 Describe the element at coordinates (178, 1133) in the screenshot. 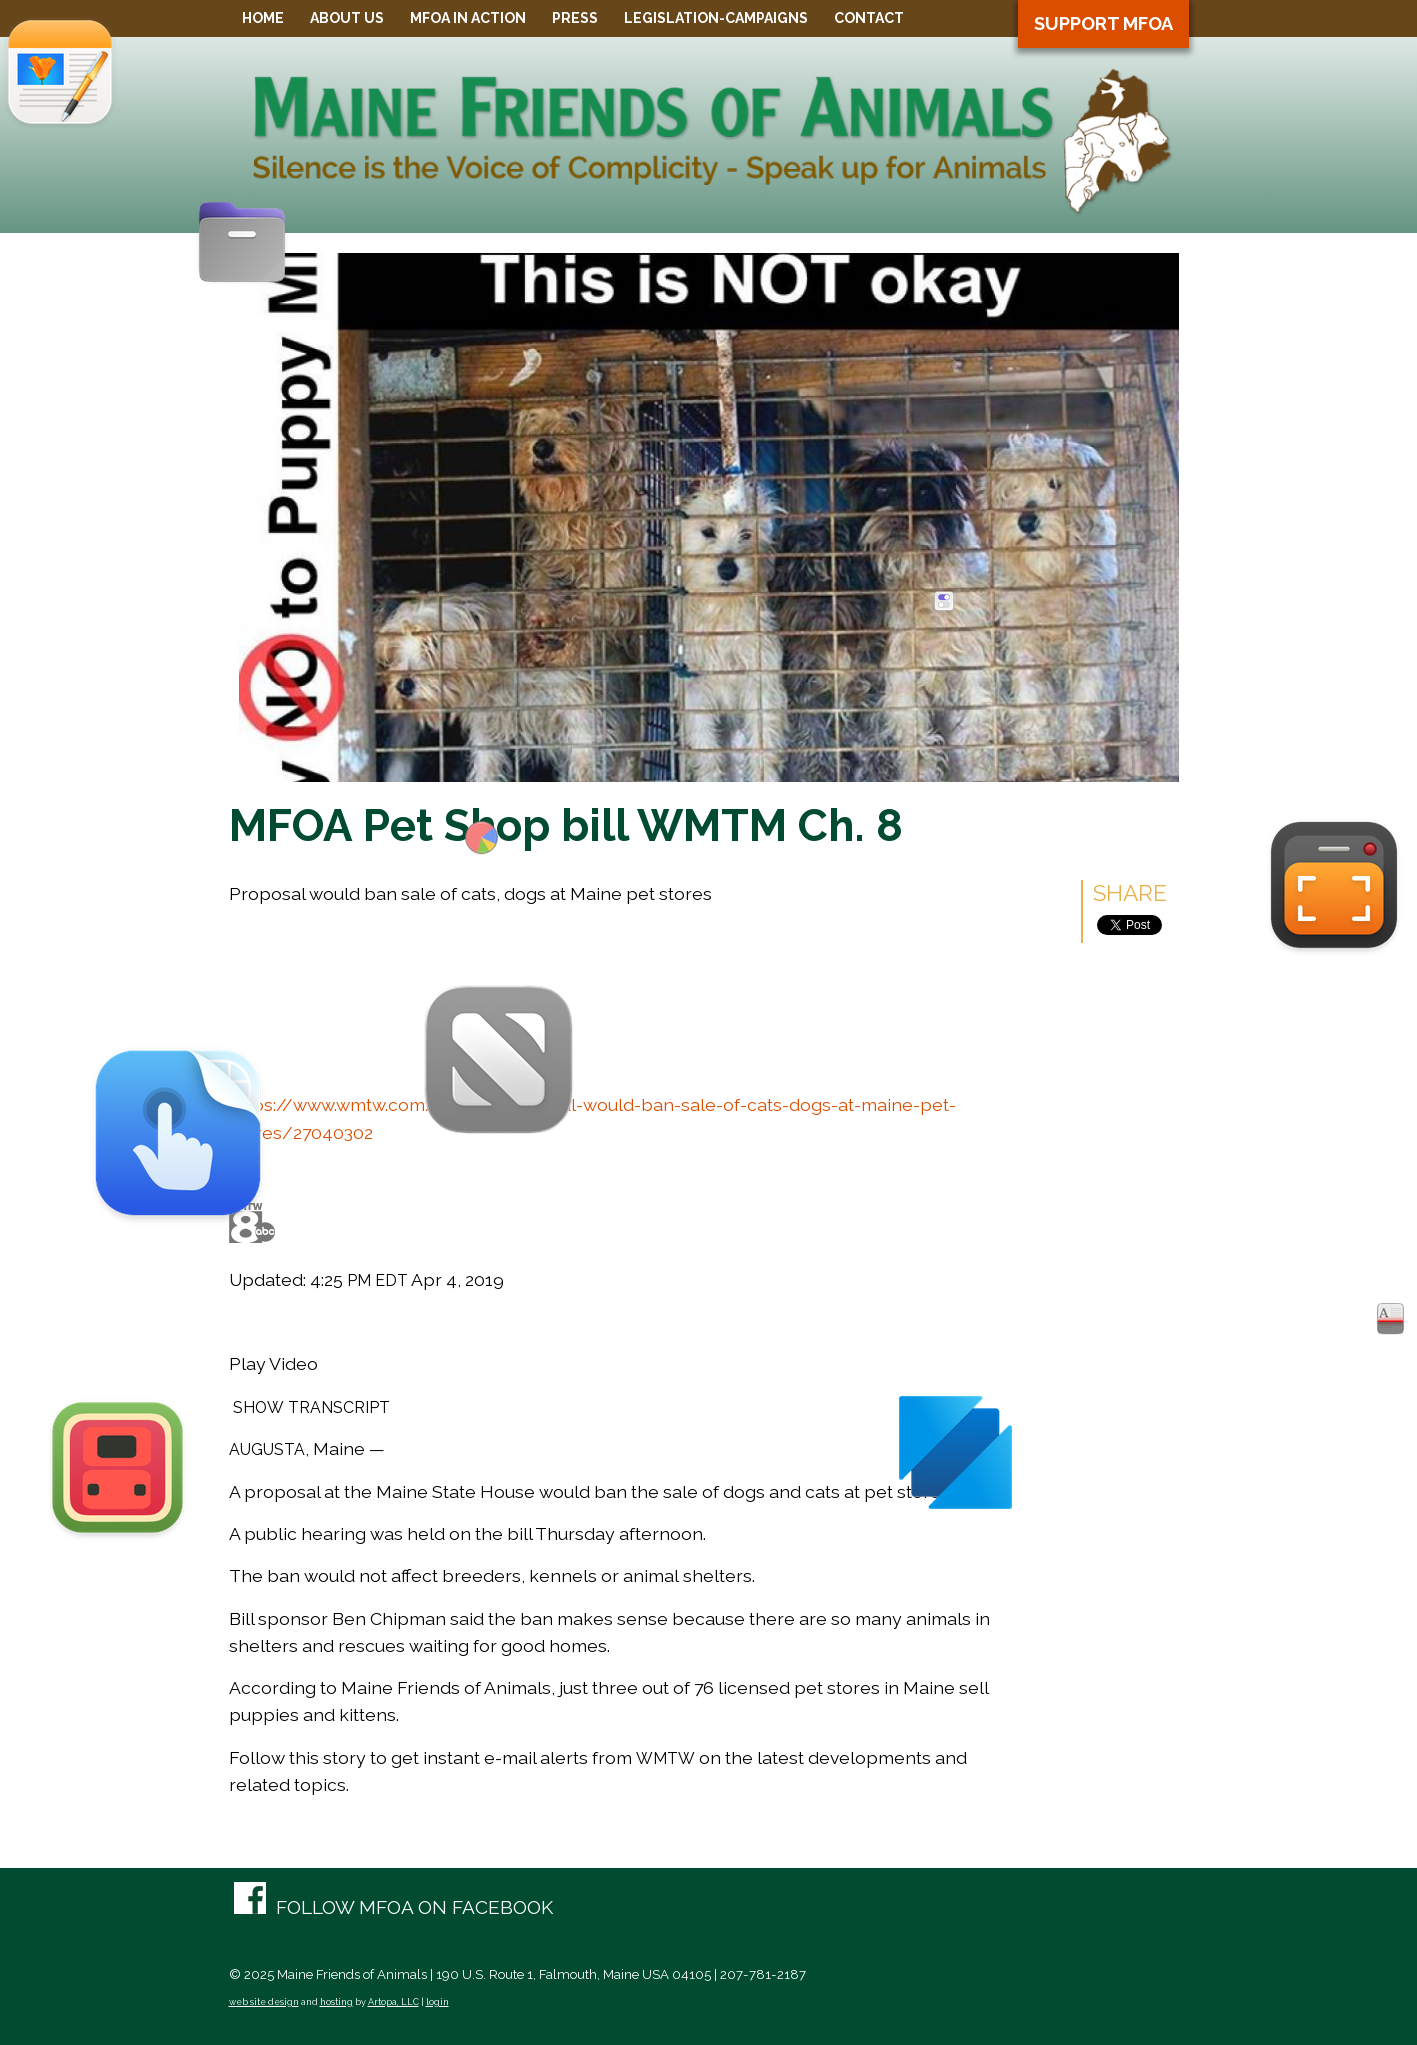

I see `open touchscreen settings and preferences` at that location.